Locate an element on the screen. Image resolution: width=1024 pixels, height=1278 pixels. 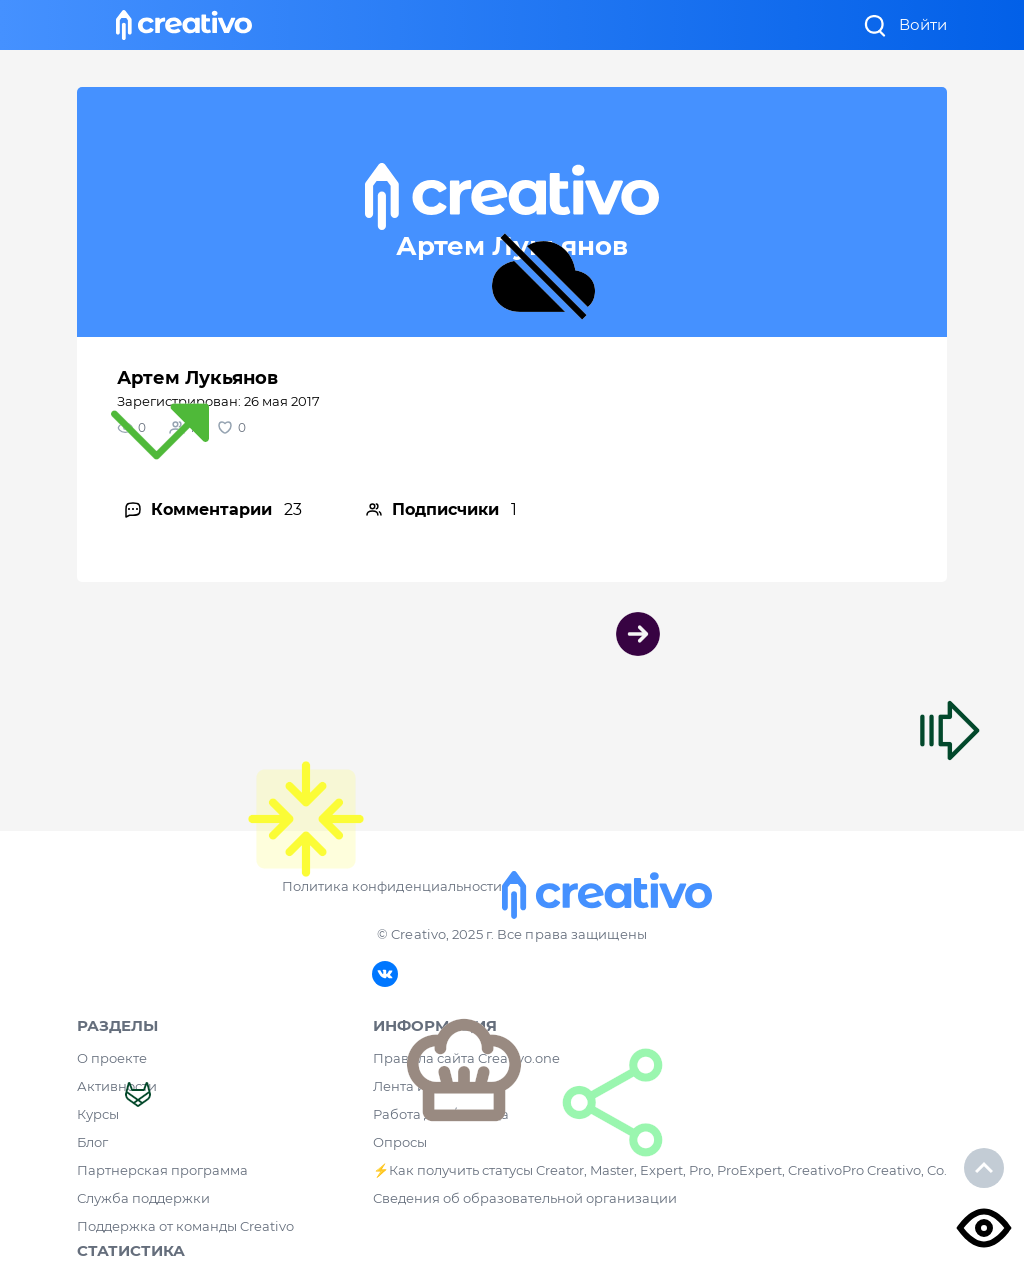
proceed to the next step is located at coordinates (638, 634).